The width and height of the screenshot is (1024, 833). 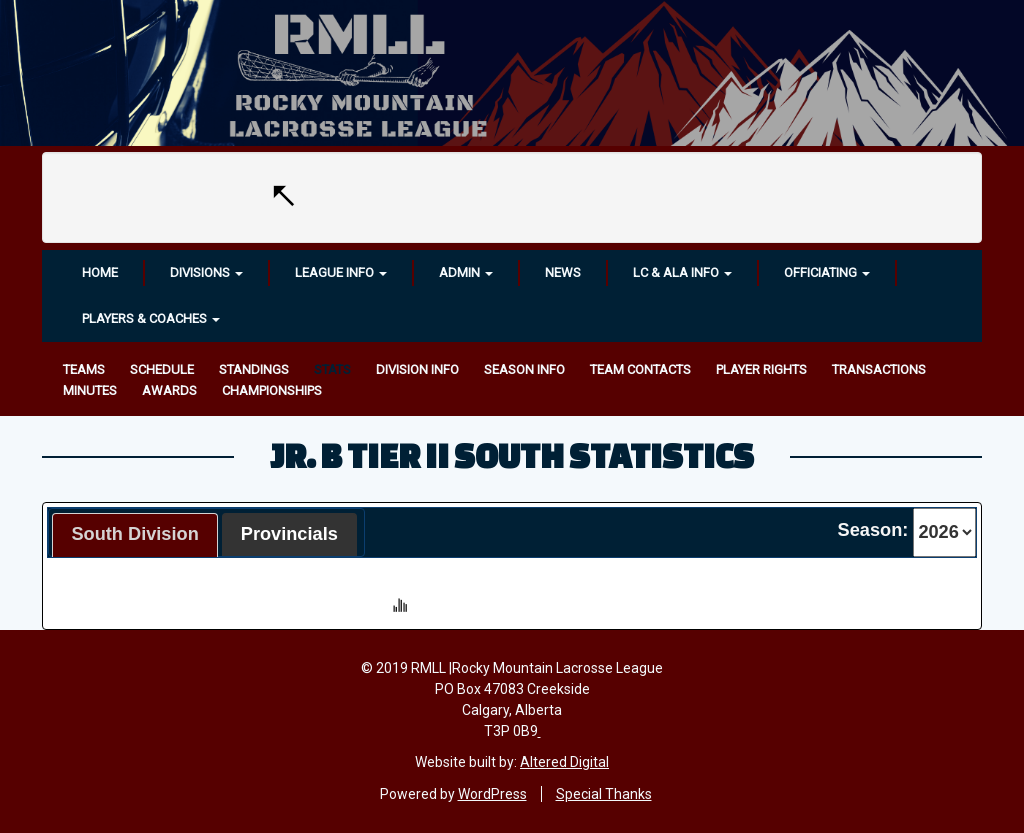 I want to click on navigate back and up in hierarchy, so click(x=283, y=195).